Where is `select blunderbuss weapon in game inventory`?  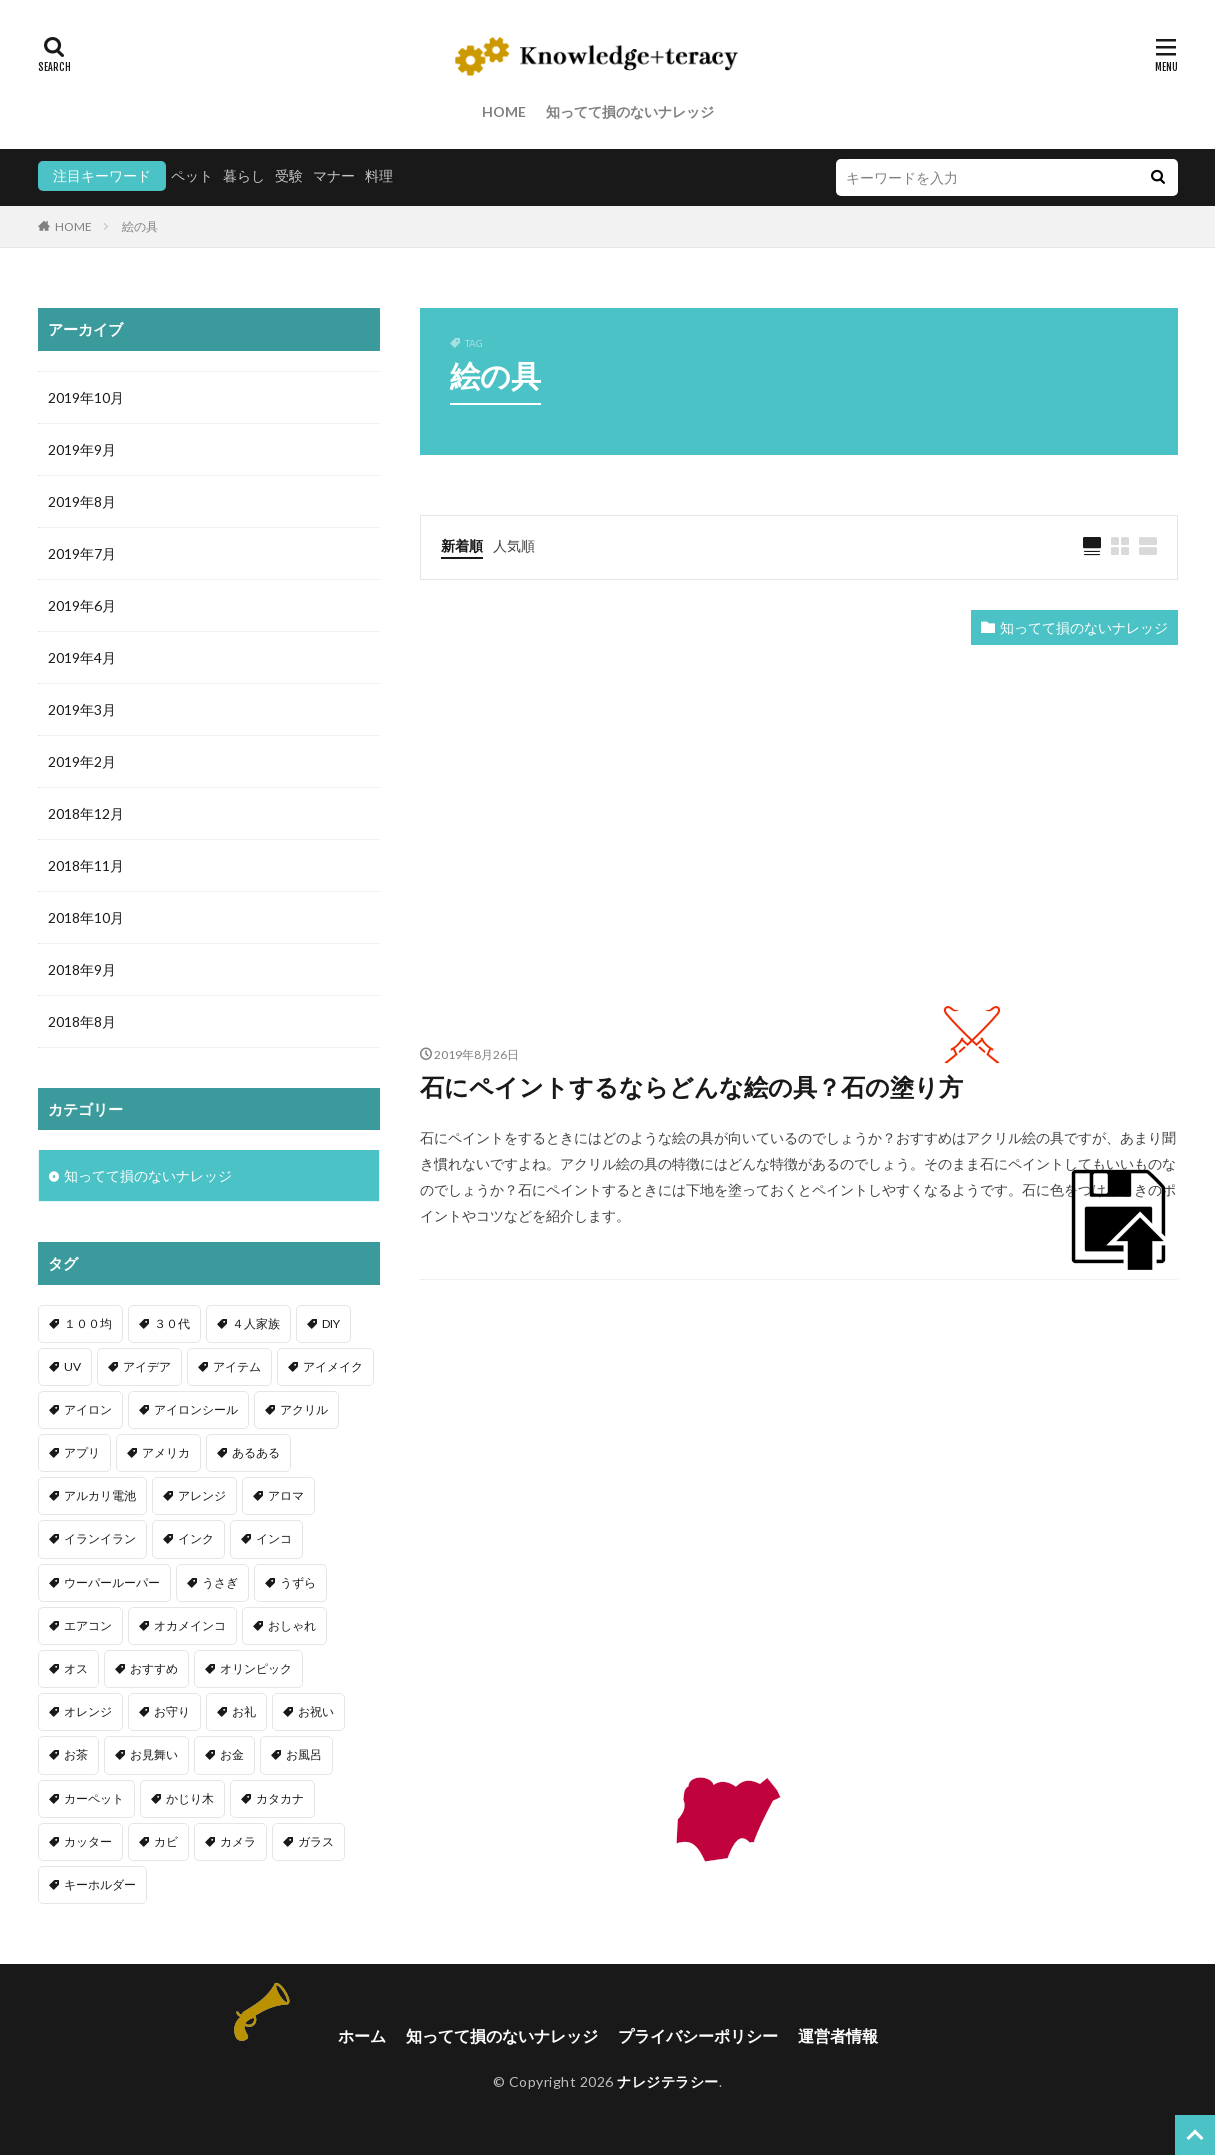 select blunderbuss weapon in game inventory is located at coordinates (262, 2012).